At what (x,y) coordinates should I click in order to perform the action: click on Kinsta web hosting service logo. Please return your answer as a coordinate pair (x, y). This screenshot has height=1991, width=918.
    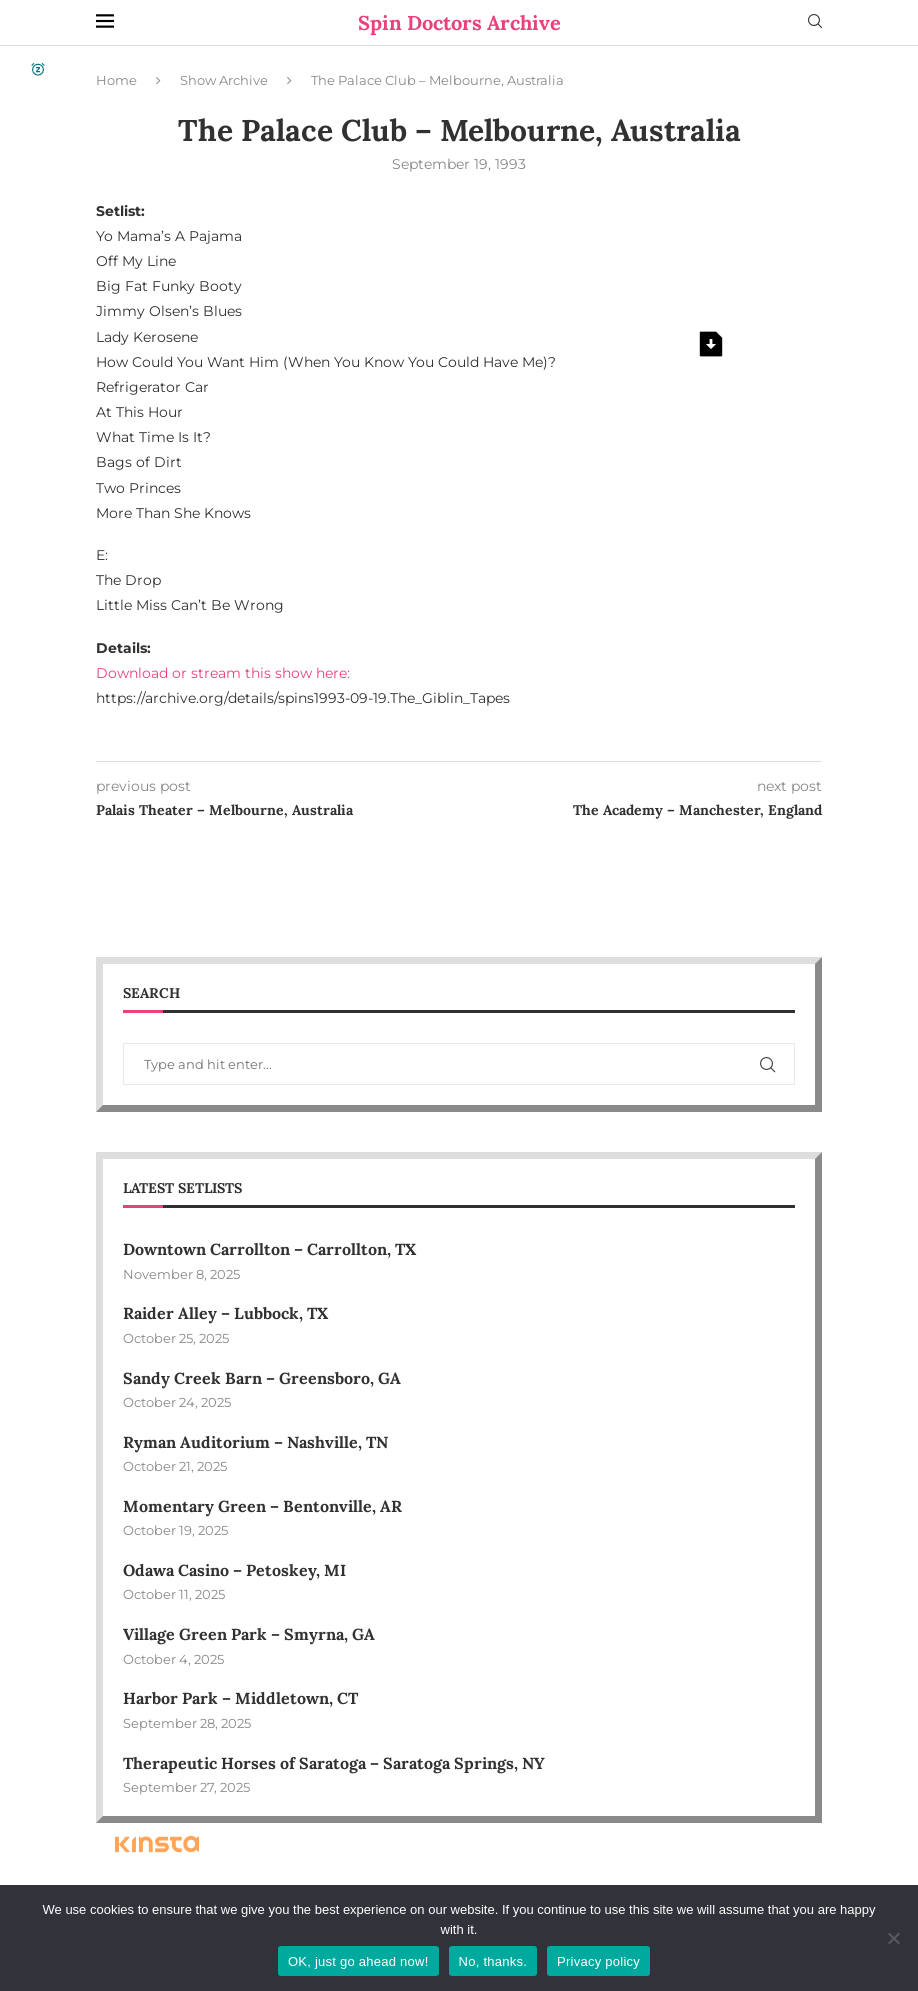
    Looking at the image, I should click on (157, 1844).